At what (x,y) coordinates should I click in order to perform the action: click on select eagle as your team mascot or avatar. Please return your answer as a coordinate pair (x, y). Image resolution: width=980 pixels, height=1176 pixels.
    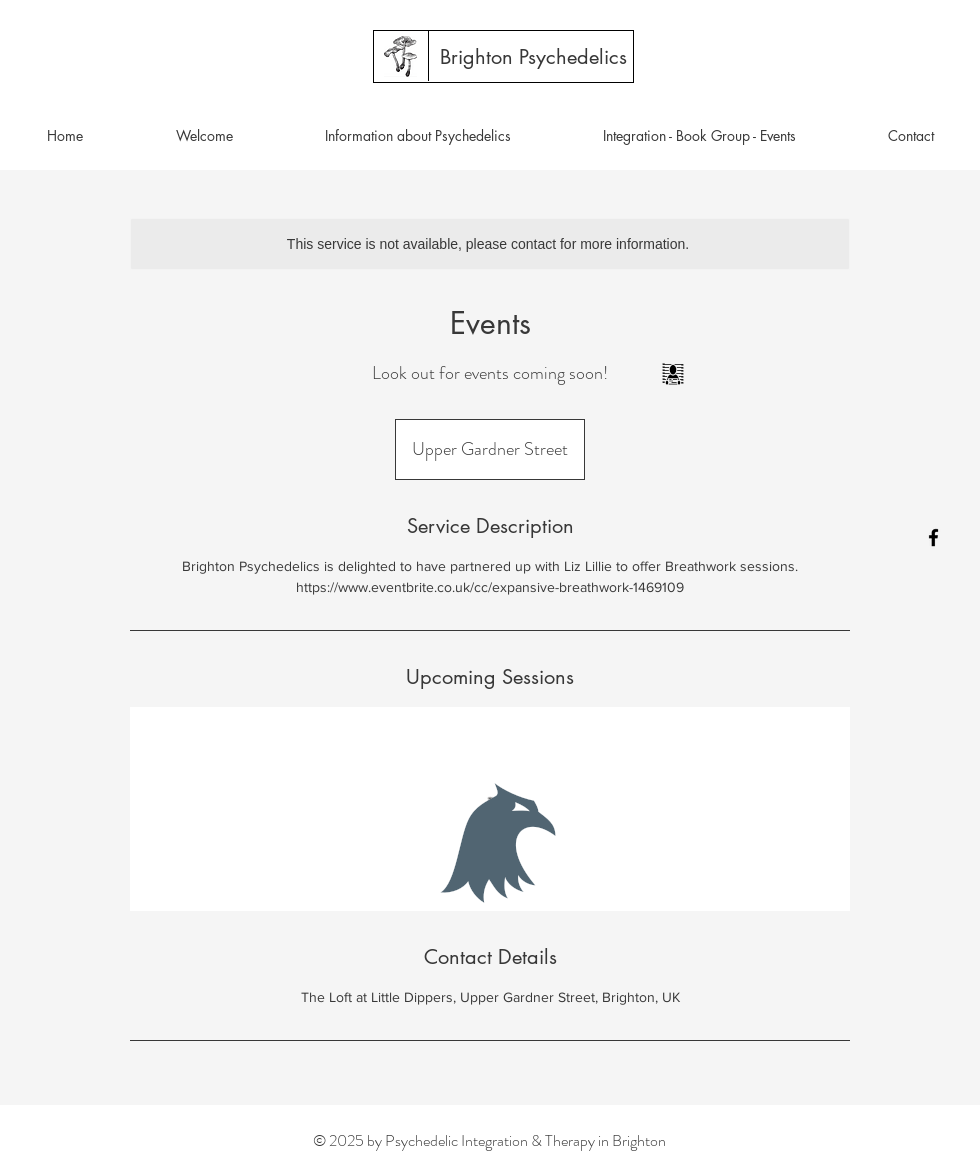
    Looking at the image, I should click on (498, 843).